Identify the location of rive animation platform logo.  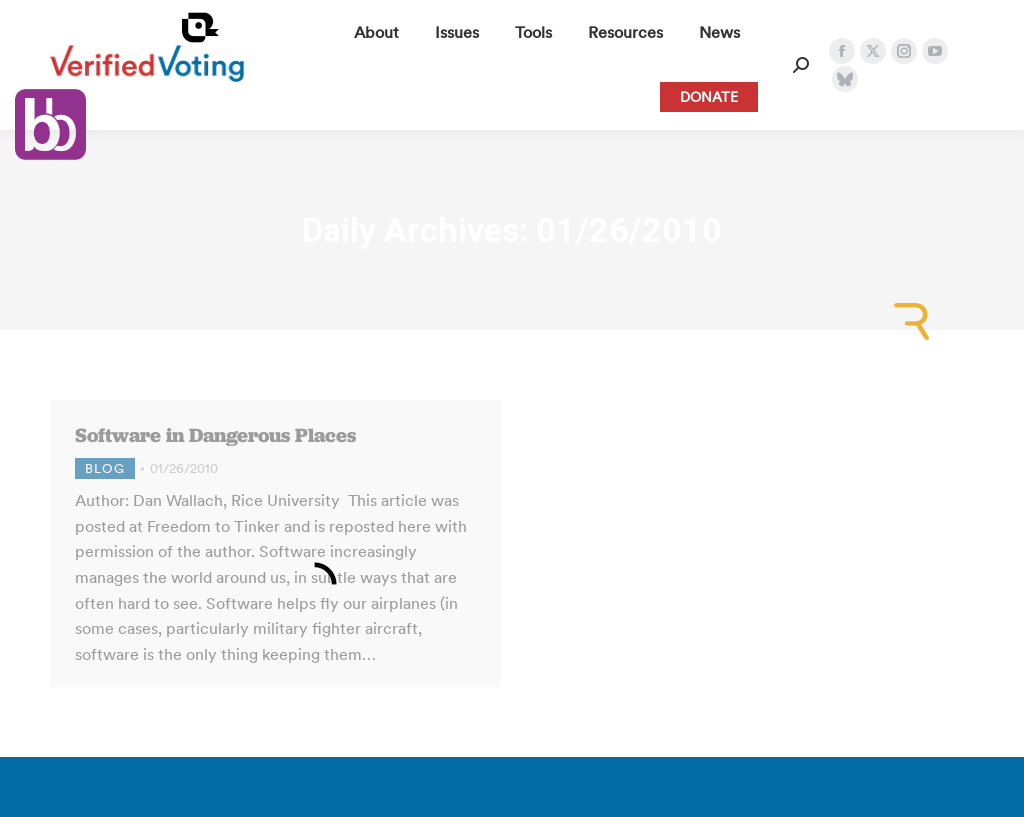
(911, 321).